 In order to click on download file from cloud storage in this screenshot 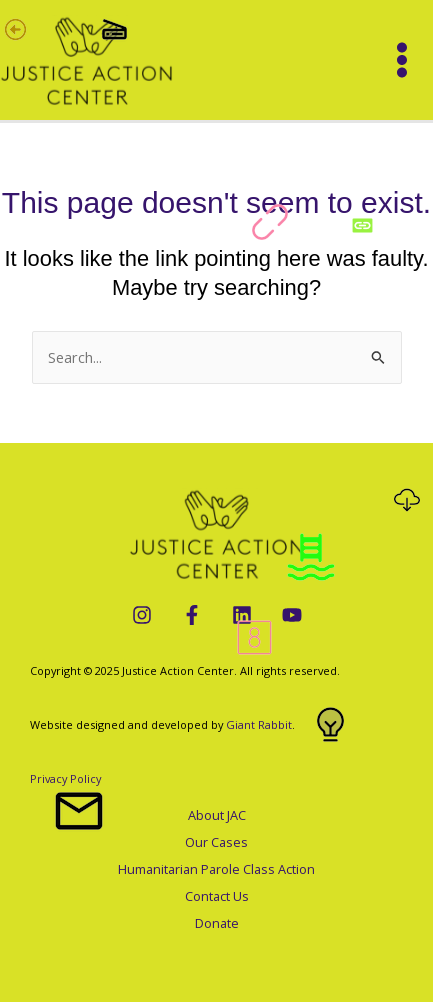, I will do `click(407, 500)`.